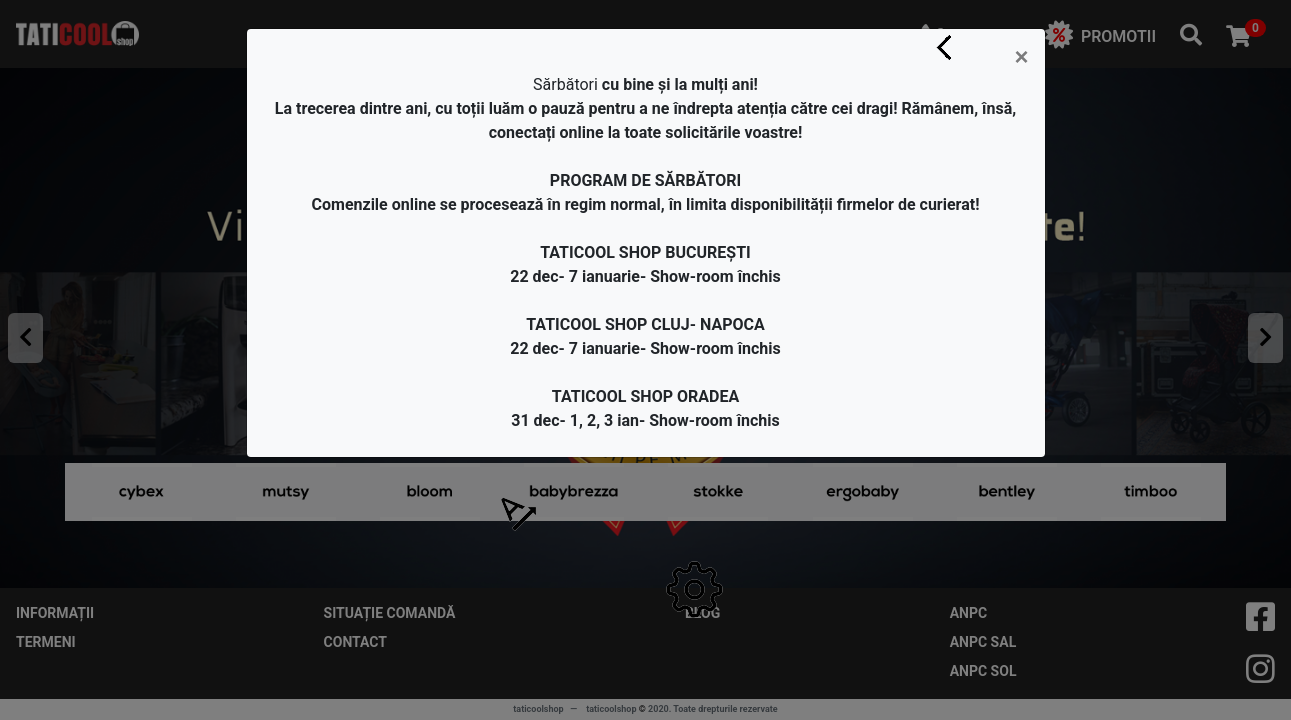 This screenshot has height=720, width=1291. Describe the element at coordinates (944, 47) in the screenshot. I see `go back to the previous screen` at that location.